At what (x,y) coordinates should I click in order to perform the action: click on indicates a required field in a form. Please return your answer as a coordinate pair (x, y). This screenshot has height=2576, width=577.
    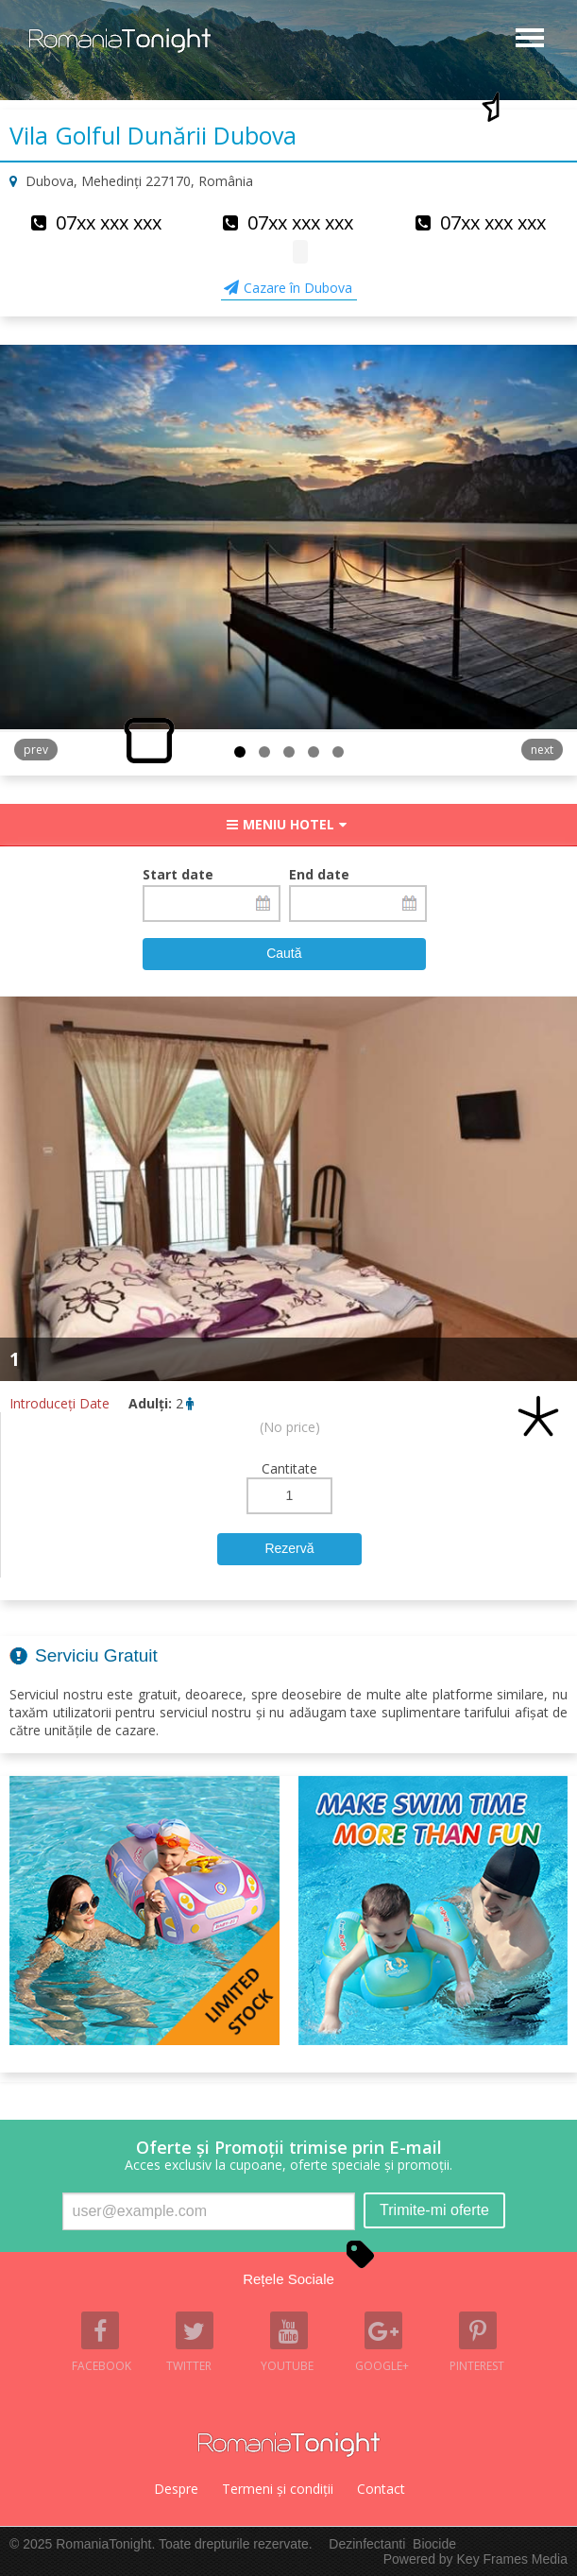
    Looking at the image, I should click on (538, 1418).